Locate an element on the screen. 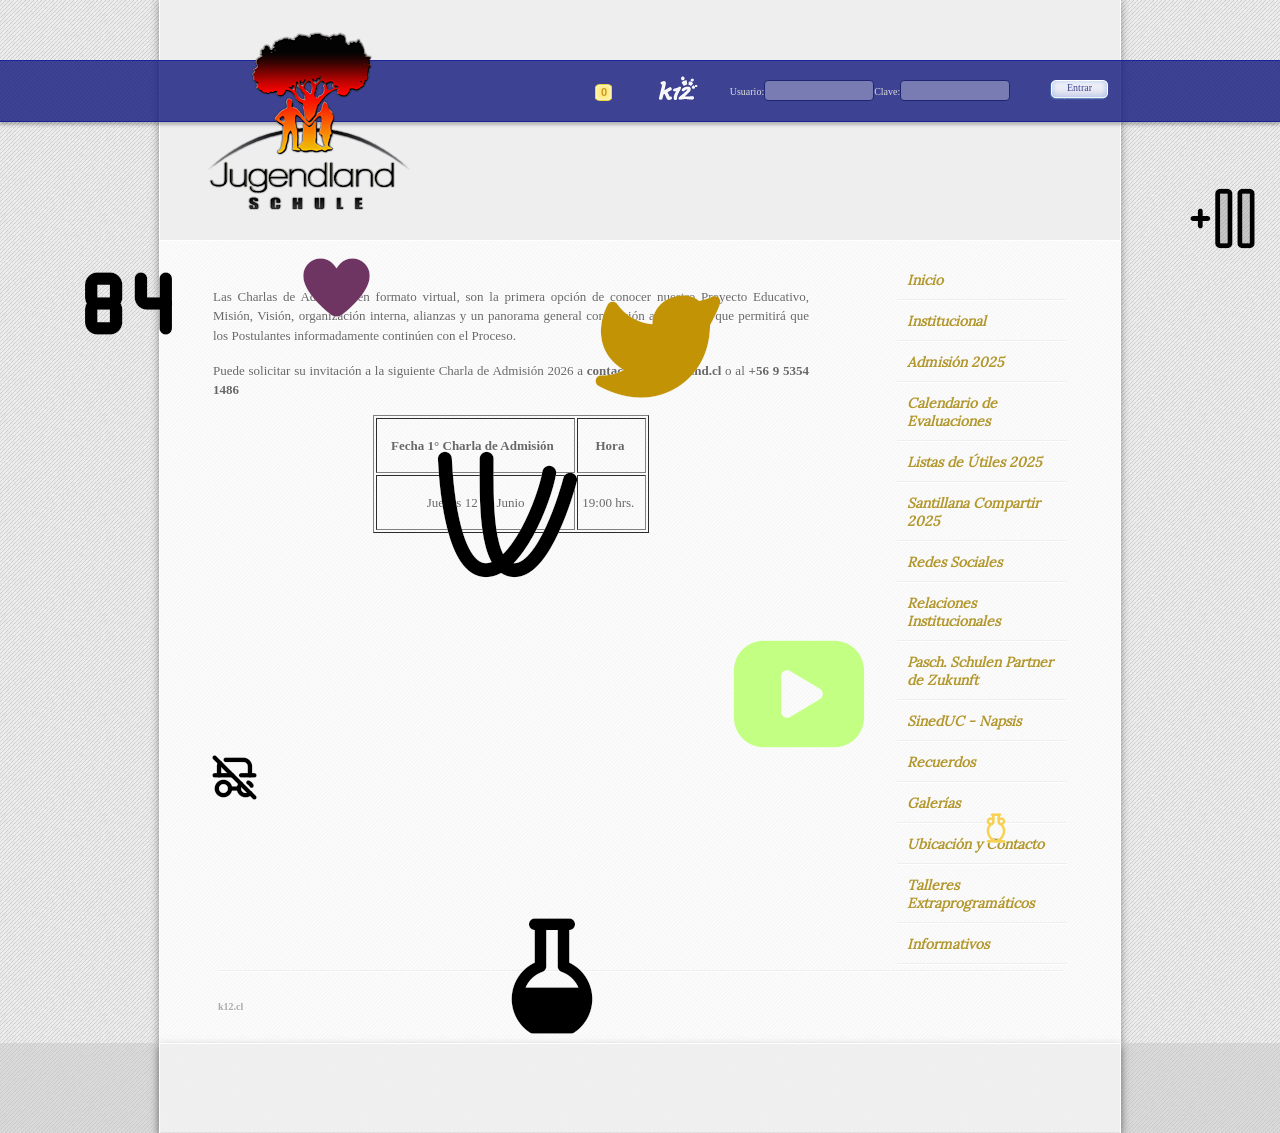  add to favorites is located at coordinates (336, 287).